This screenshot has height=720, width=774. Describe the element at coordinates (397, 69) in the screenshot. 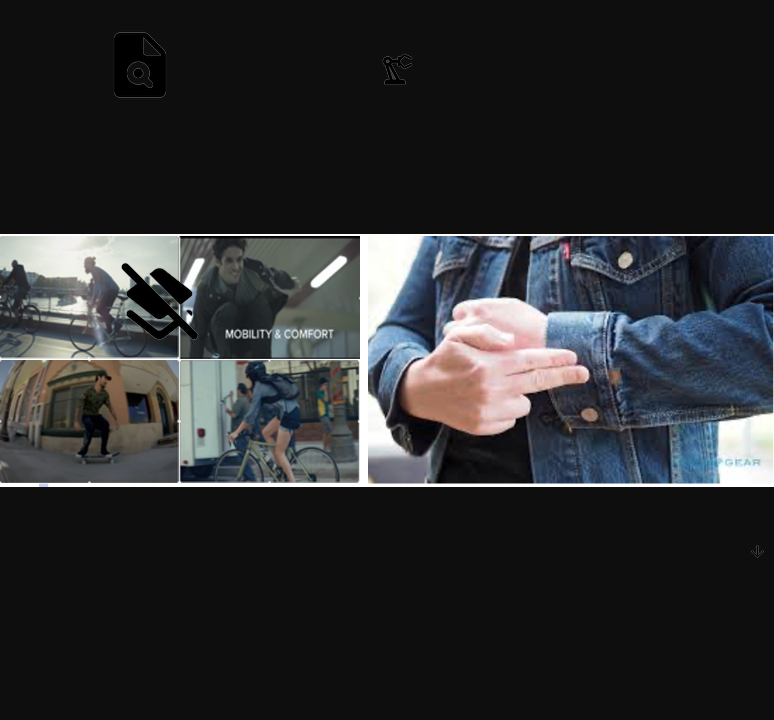

I see `access manufacturing or industrial settings` at that location.